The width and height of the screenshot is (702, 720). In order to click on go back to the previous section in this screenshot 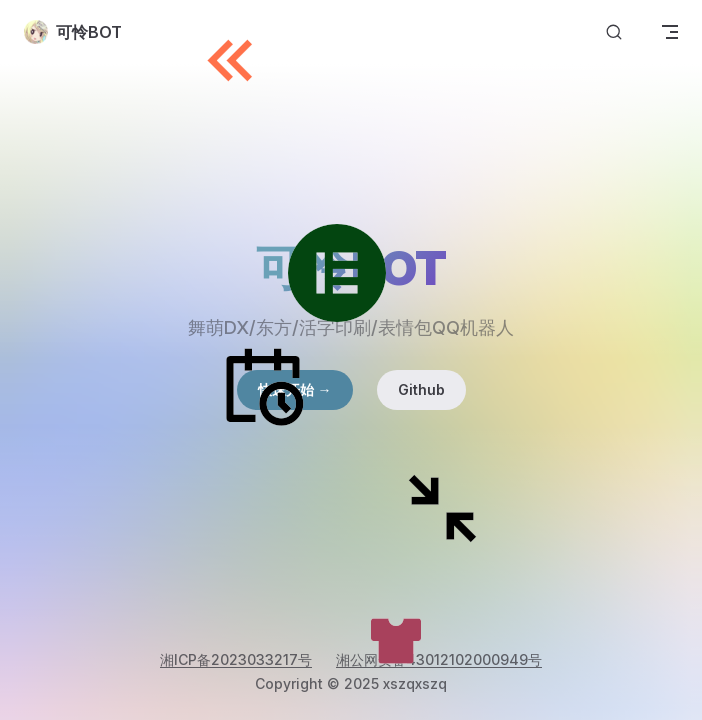, I will do `click(231, 60)`.